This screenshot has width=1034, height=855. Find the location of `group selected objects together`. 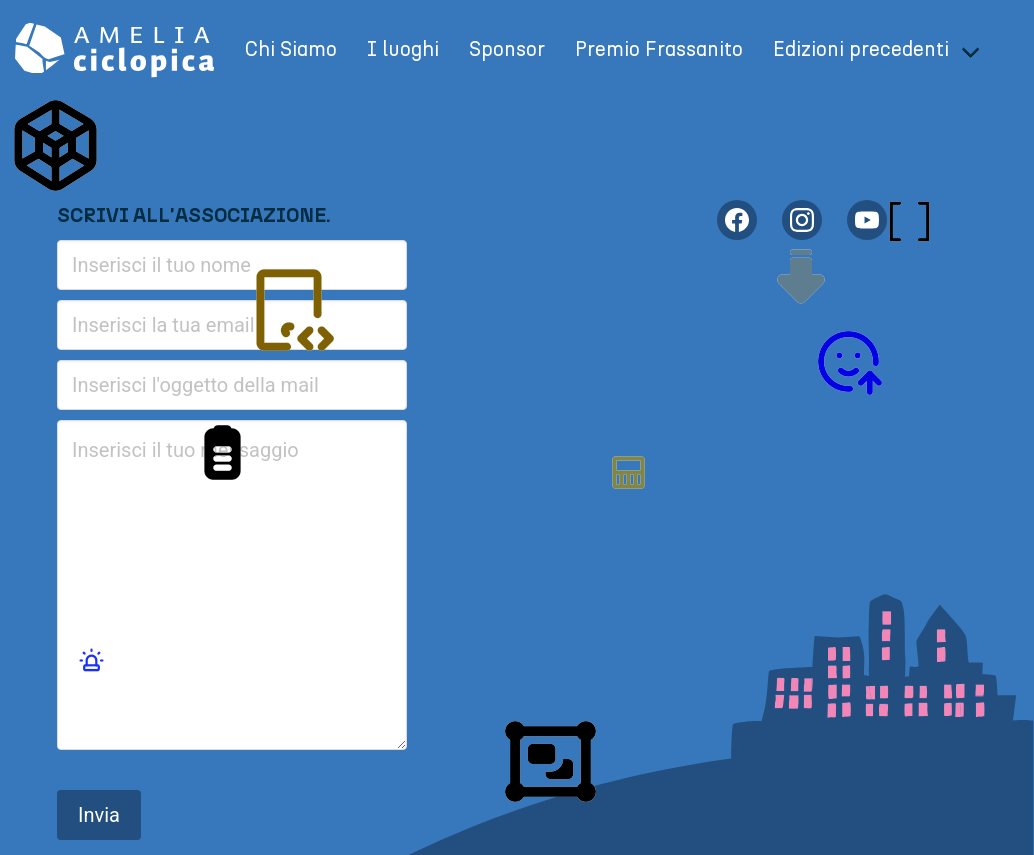

group selected objects together is located at coordinates (550, 761).